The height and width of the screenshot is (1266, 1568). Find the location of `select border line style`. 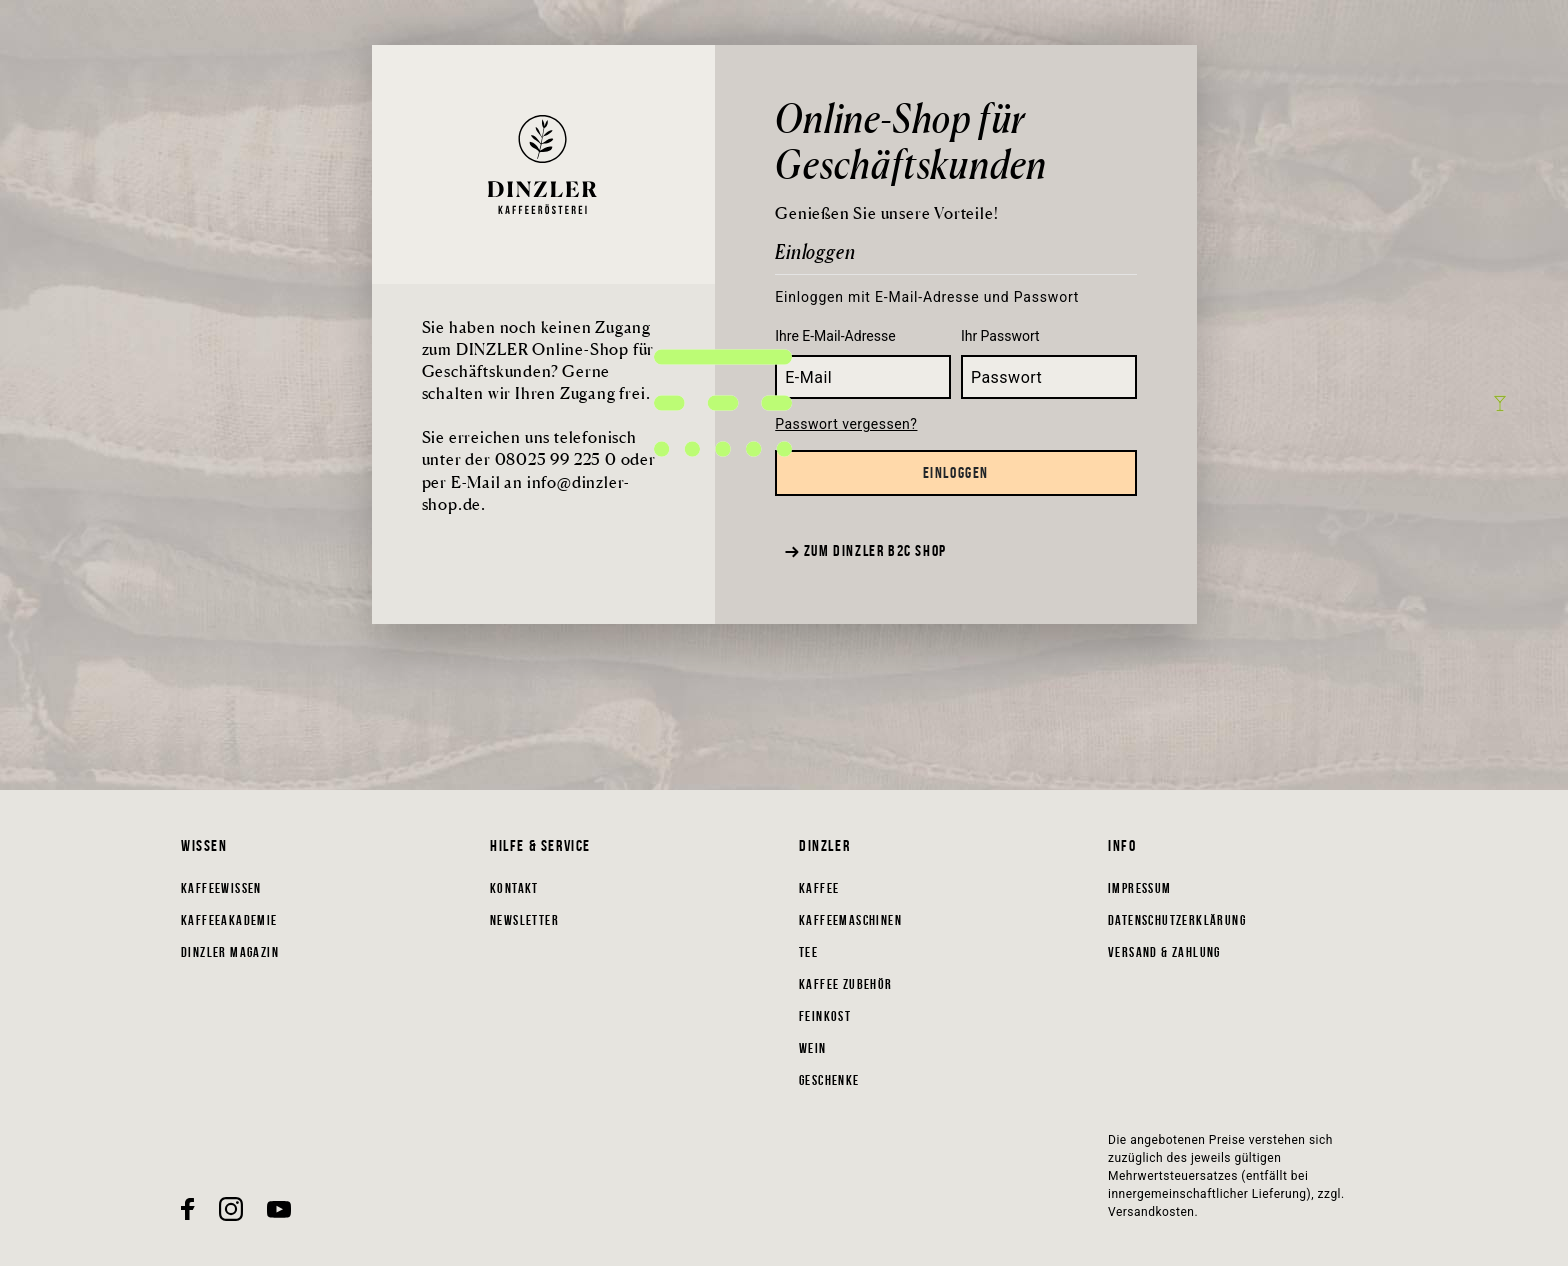

select border line style is located at coordinates (723, 403).